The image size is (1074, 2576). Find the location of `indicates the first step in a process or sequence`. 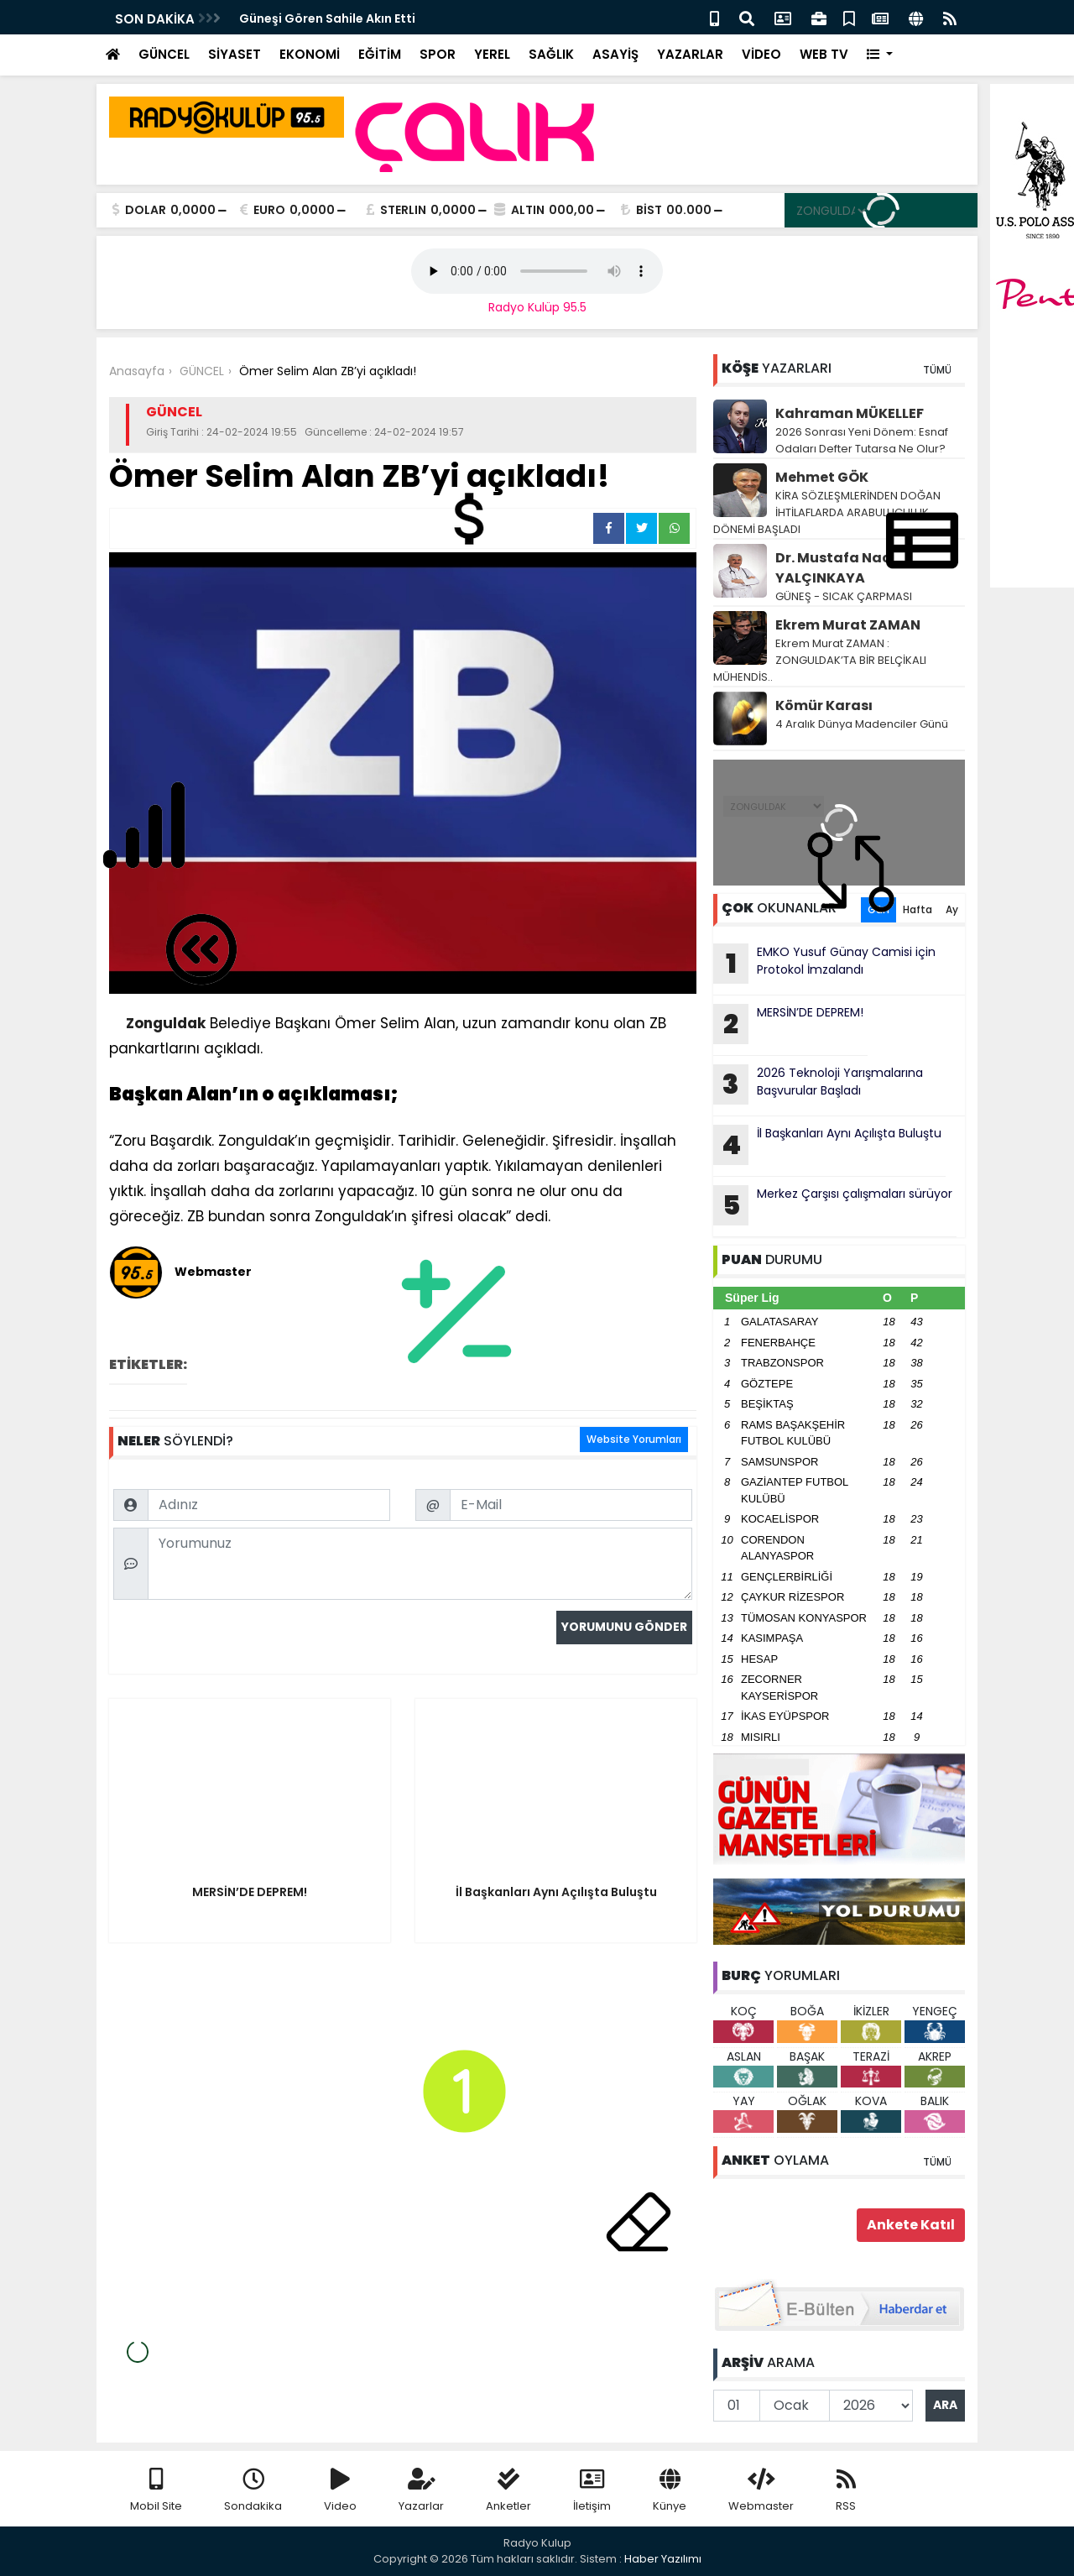

indicates the first step in a process or sequence is located at coordinates (464, 2091).